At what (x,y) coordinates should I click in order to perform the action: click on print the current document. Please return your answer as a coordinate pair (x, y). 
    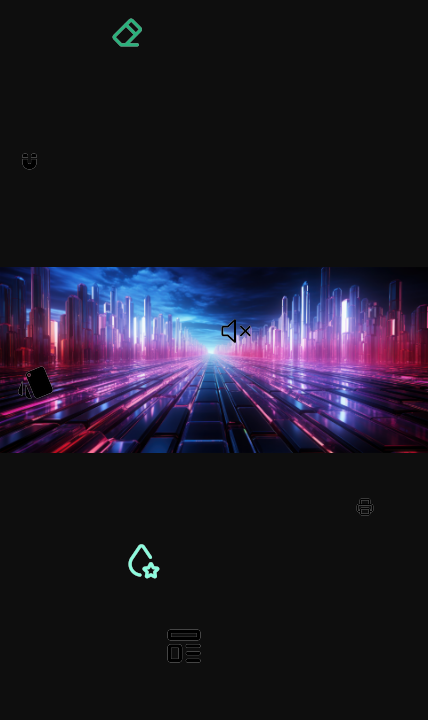
    Looking at the image, I should click on (365, 507).